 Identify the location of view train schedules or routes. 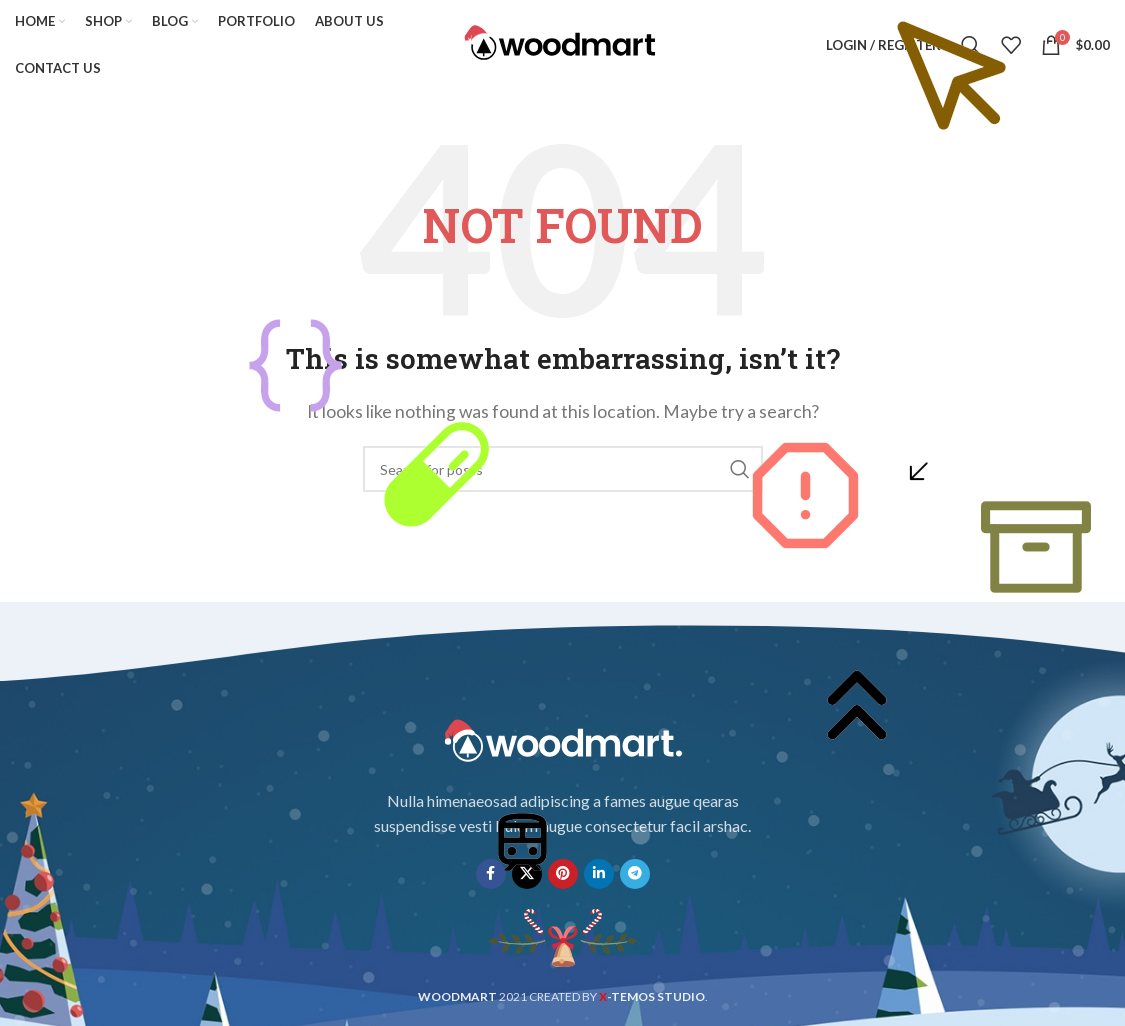
(522, 843).